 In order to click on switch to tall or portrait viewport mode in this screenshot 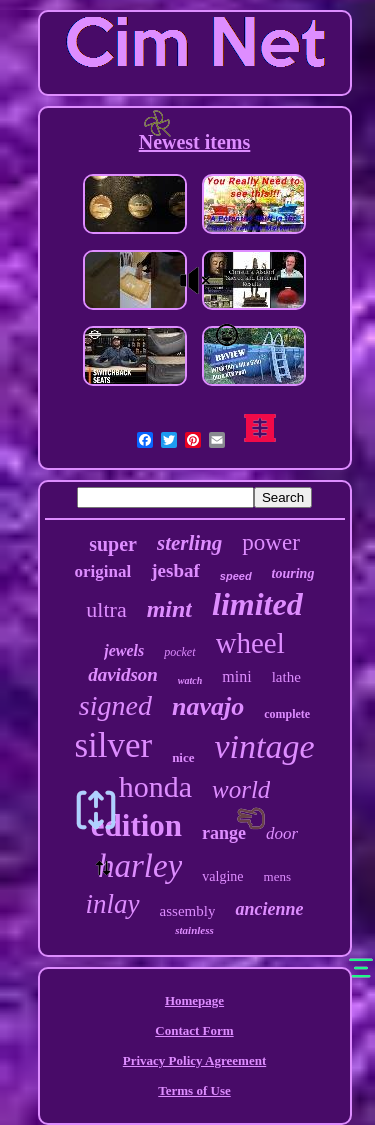, I will do `click(96, 810)`.